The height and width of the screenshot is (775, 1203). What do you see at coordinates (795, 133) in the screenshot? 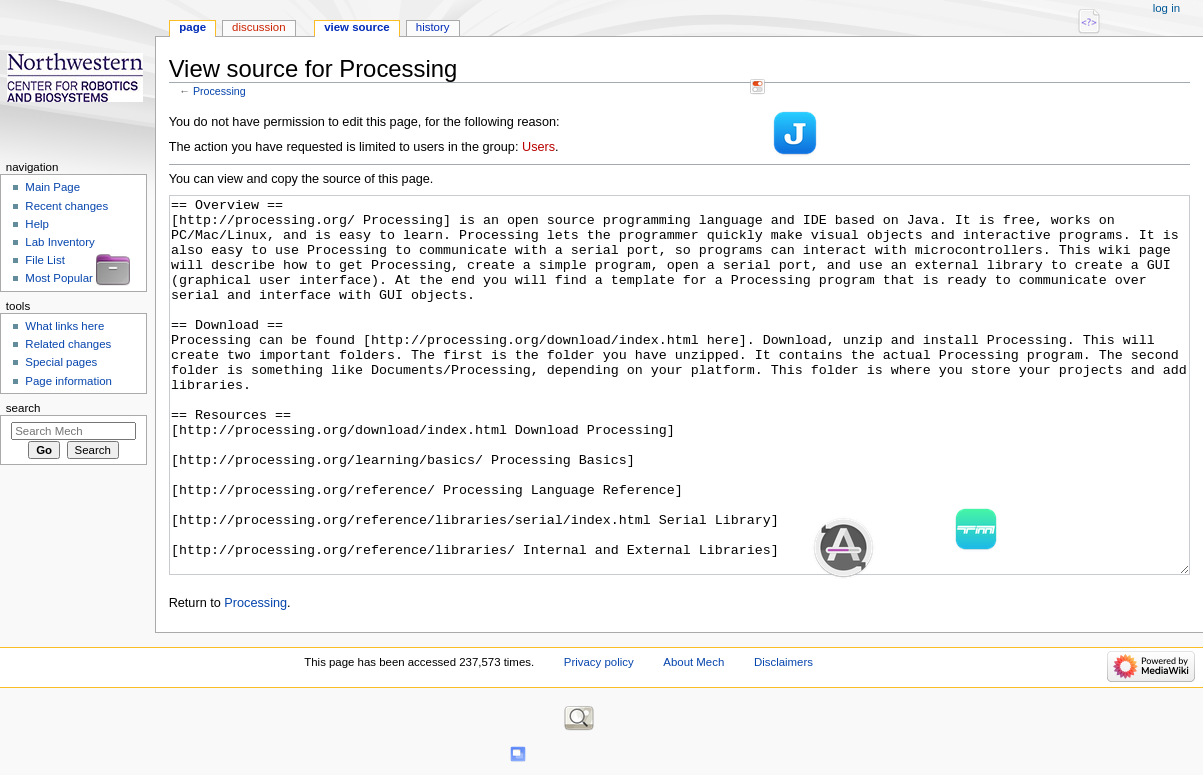
I see `open Joplin note-taking app` at bounding box center [795, 133].